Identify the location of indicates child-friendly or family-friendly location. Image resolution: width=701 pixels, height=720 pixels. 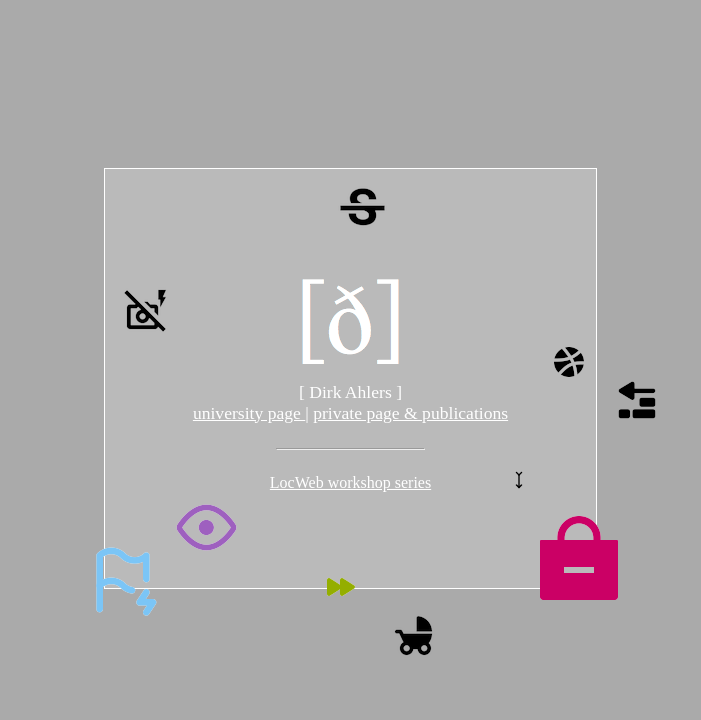
(414, 635).